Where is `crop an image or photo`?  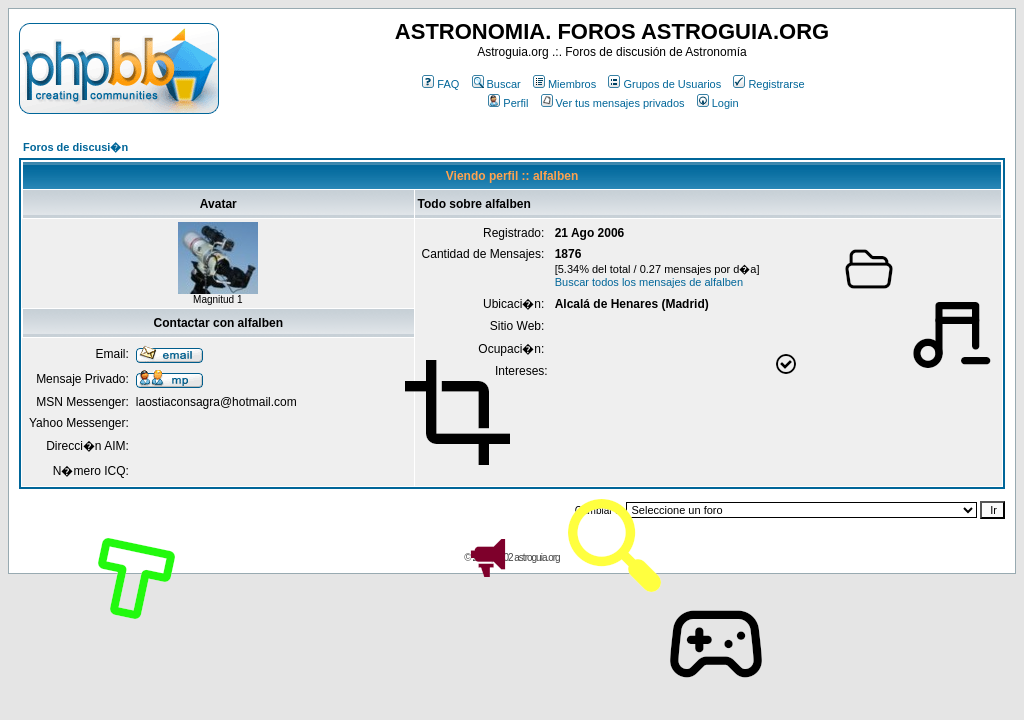 crop an image or photo is located at coordinates (457, 412).